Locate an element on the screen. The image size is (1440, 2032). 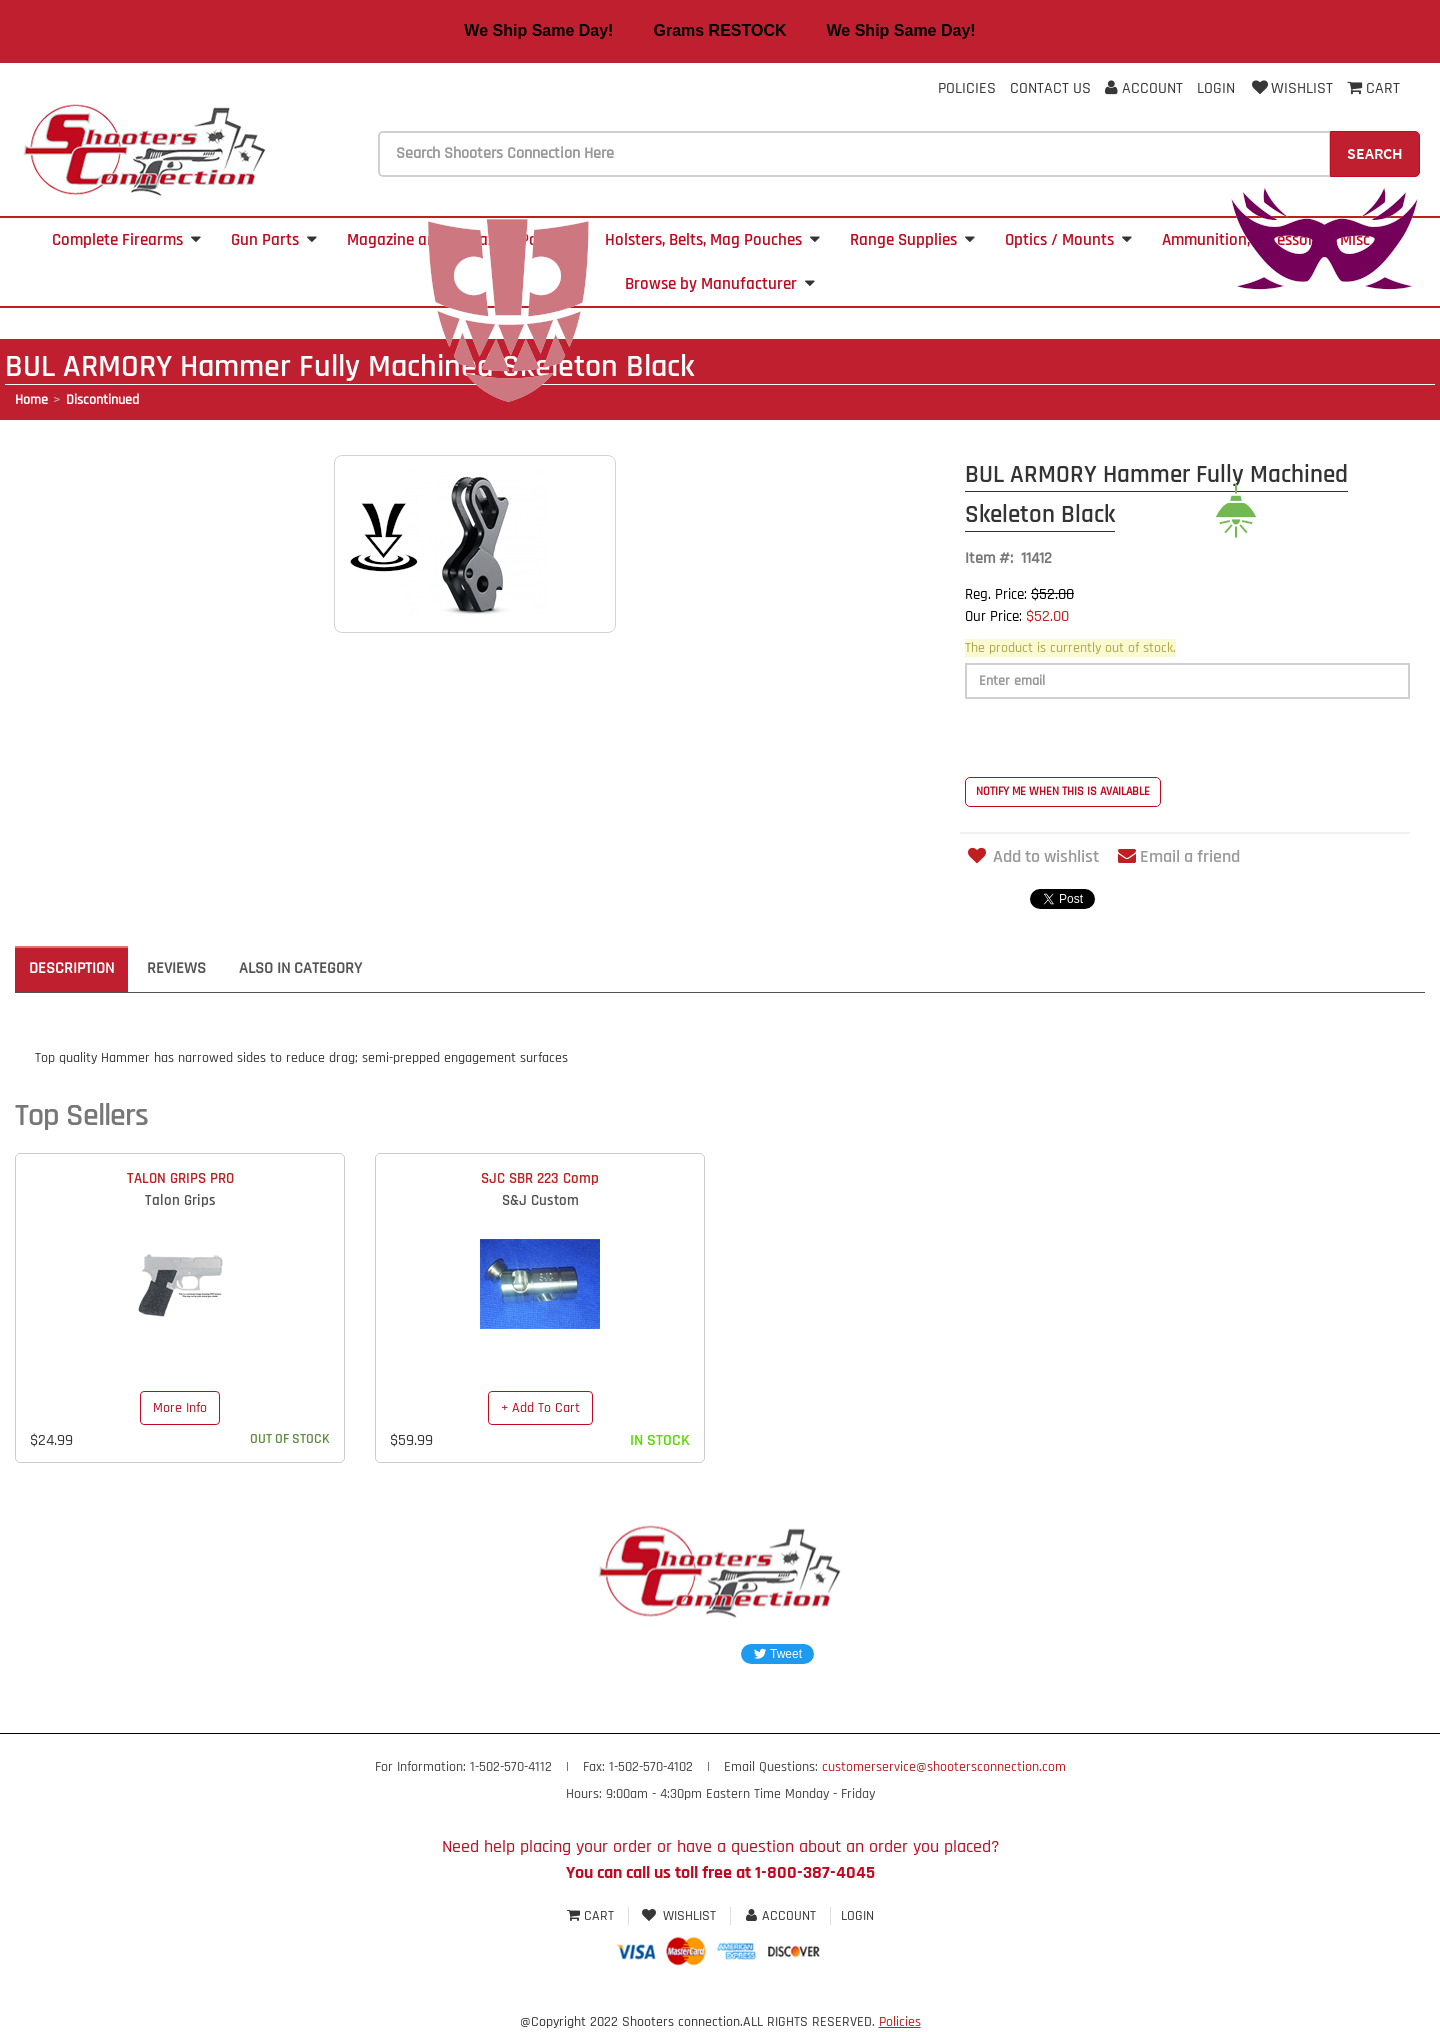
access tribal or cultural themed game content is located at coordinates (505, 311).